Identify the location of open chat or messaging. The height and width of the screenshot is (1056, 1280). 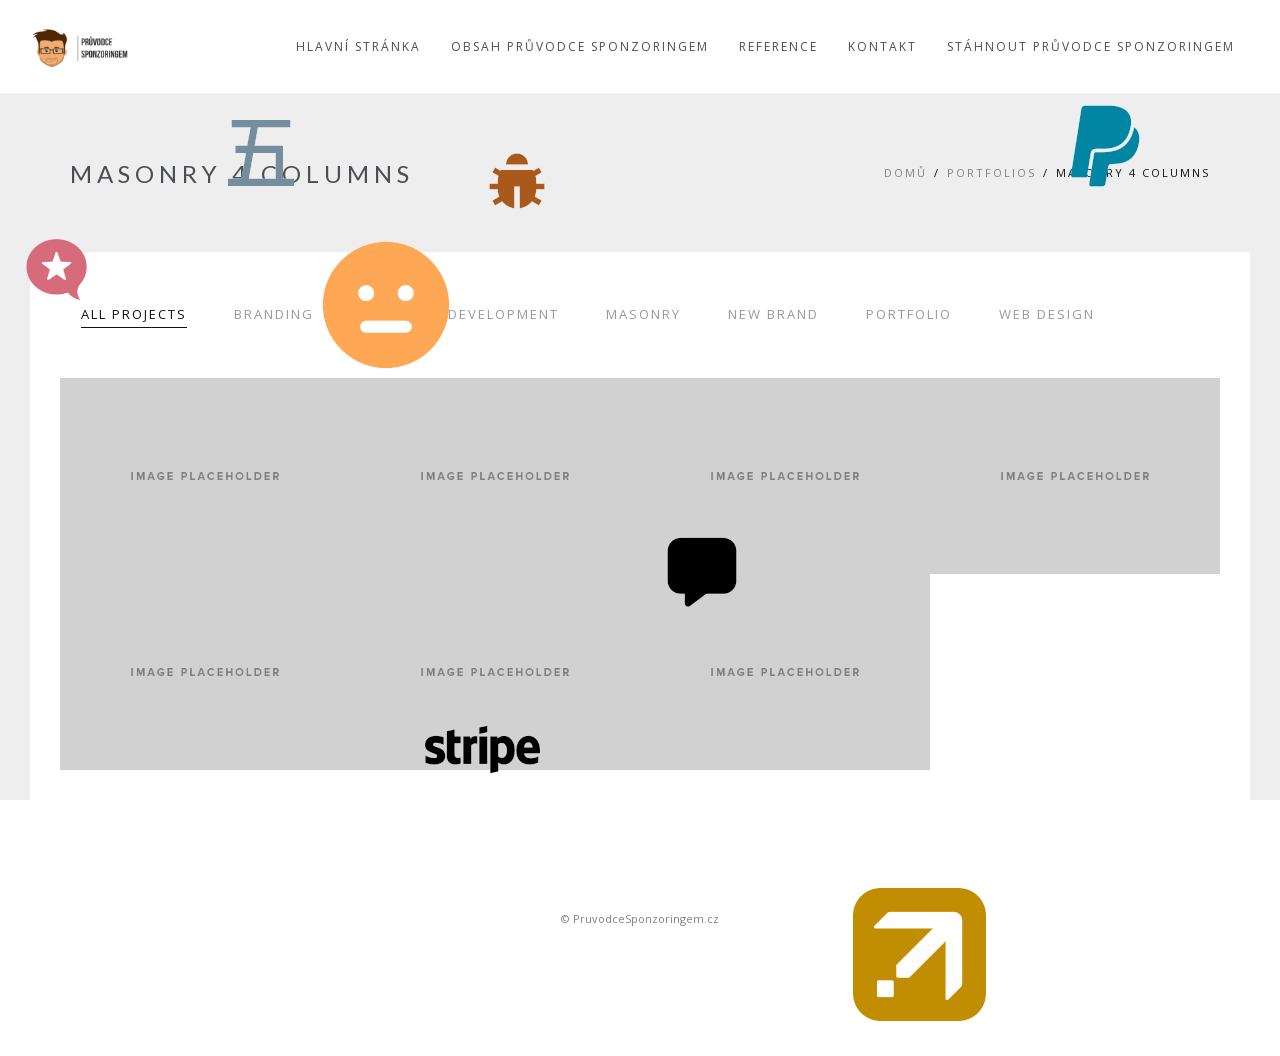
(702, 568).